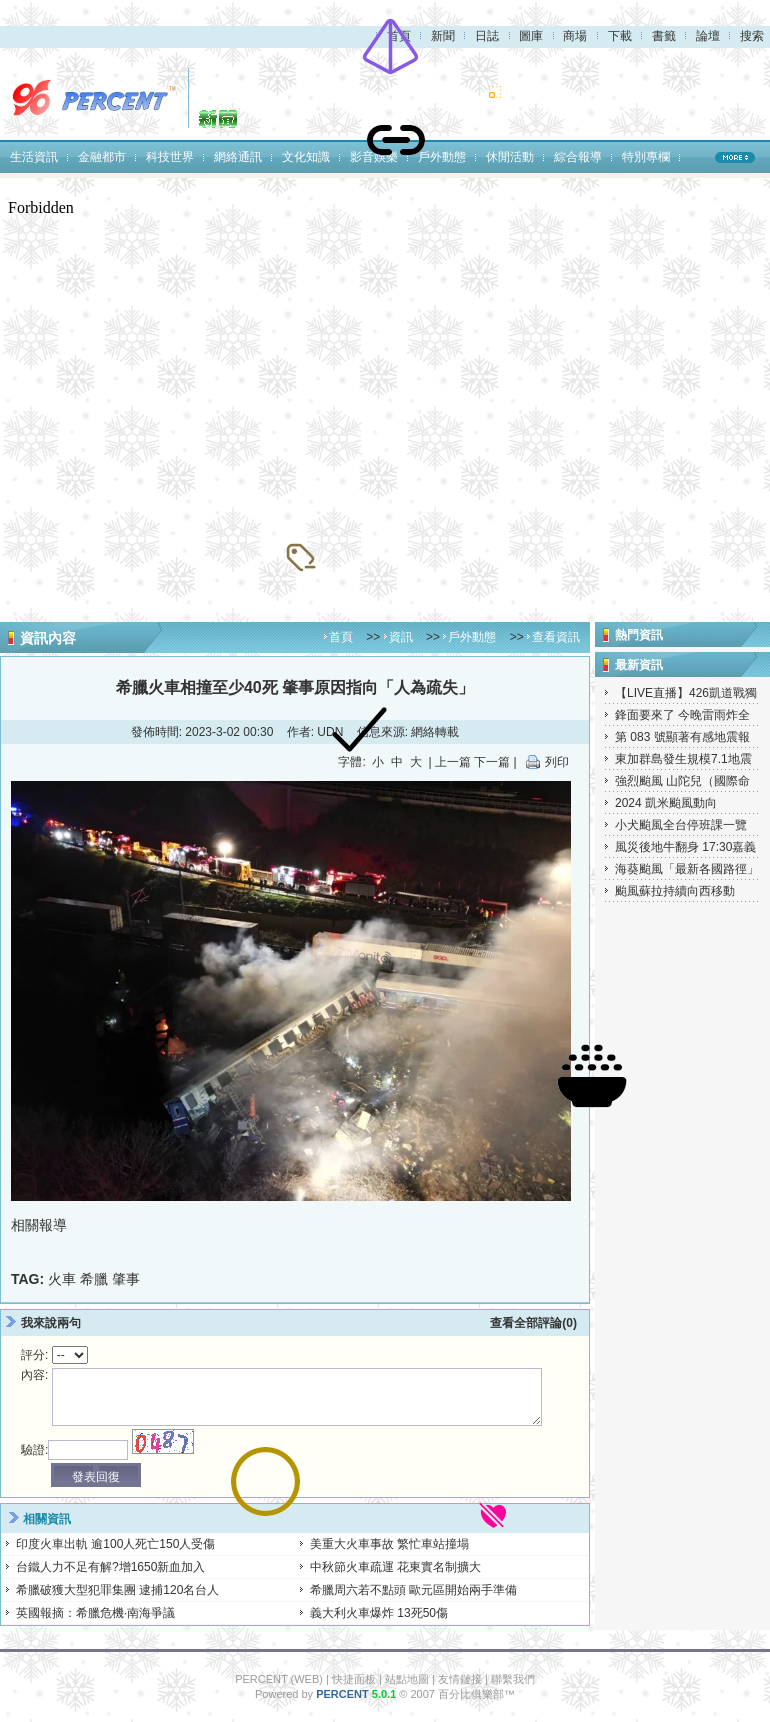 The height and width of the screenshot is (1722, 770). I want to click on remove a tag or label, so click(300, 557).